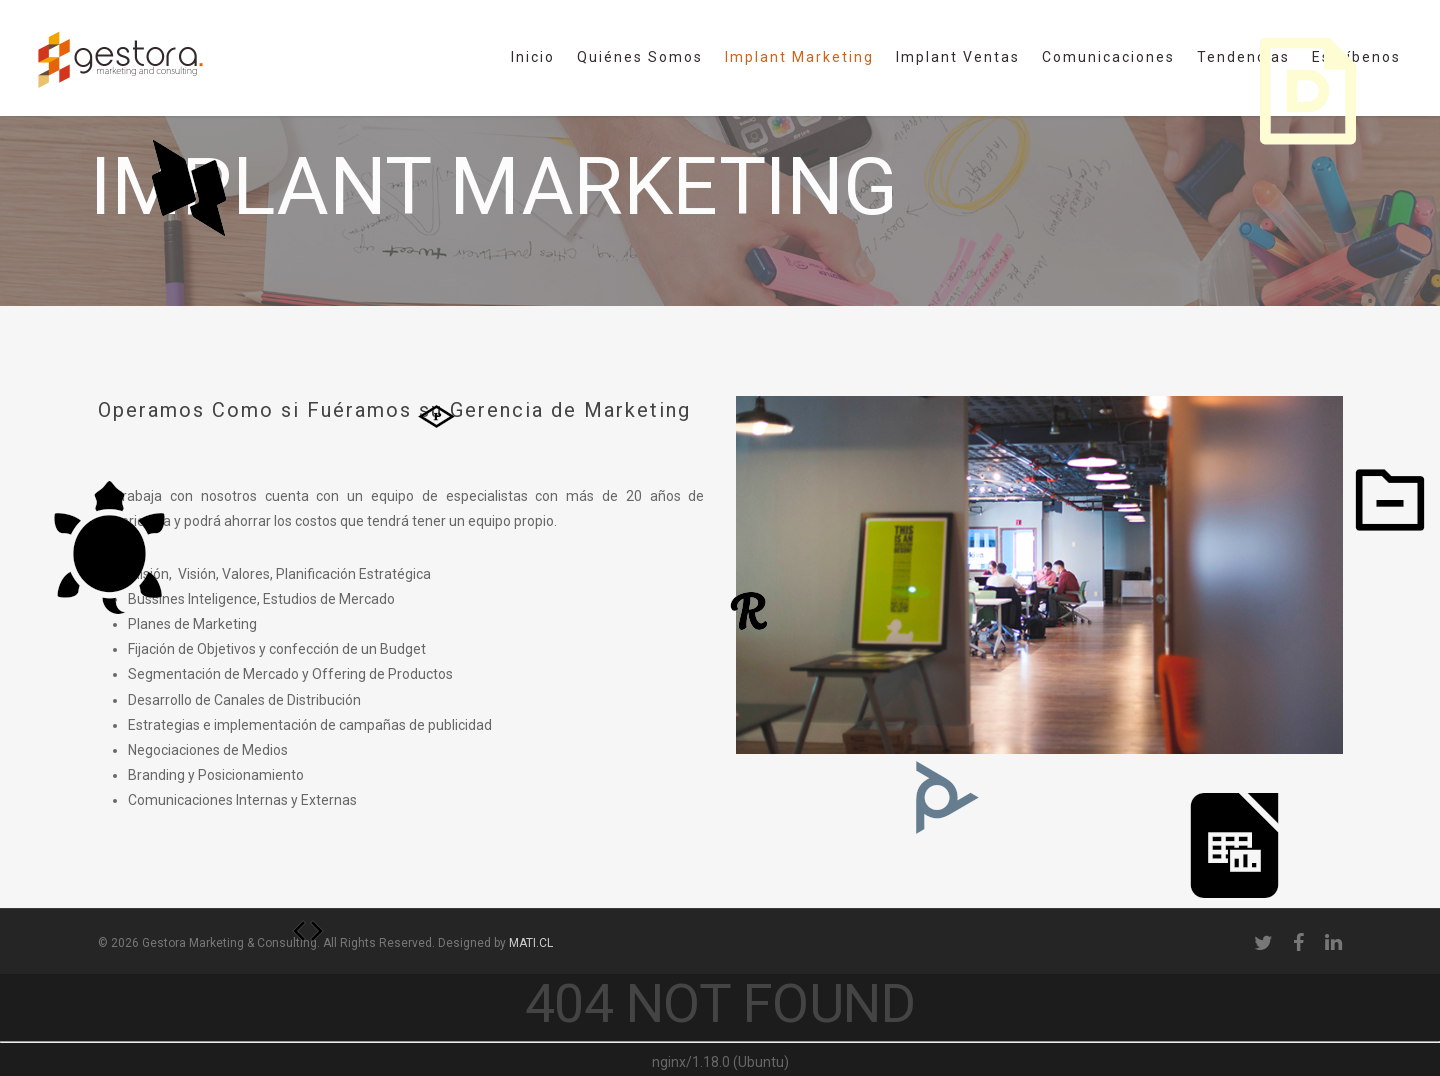 The width and height of the screenshot is (1440, 1076). I want to click on open the RunRun.it app, so click(749, 611).